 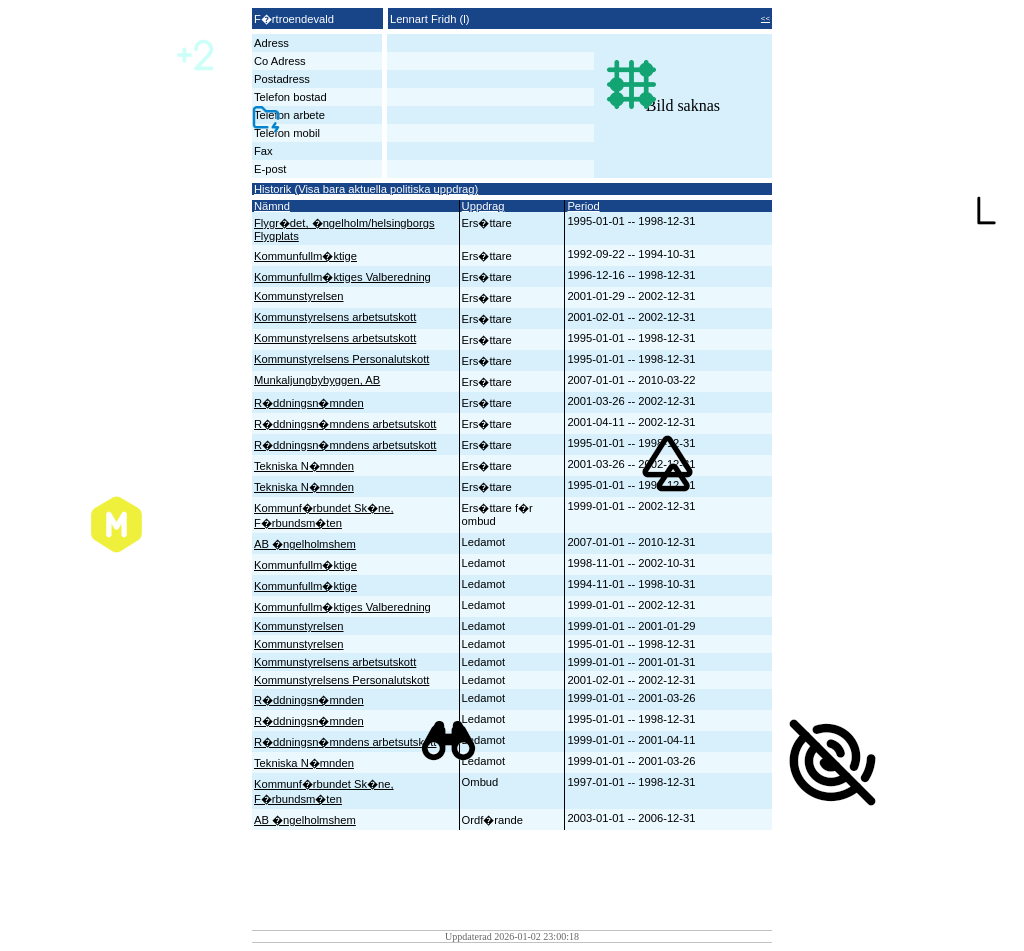 What do you see at coordinates (667, 463) in the screenshot?
I see `navigate to previous or parent level` at bounding box center [667, 463].